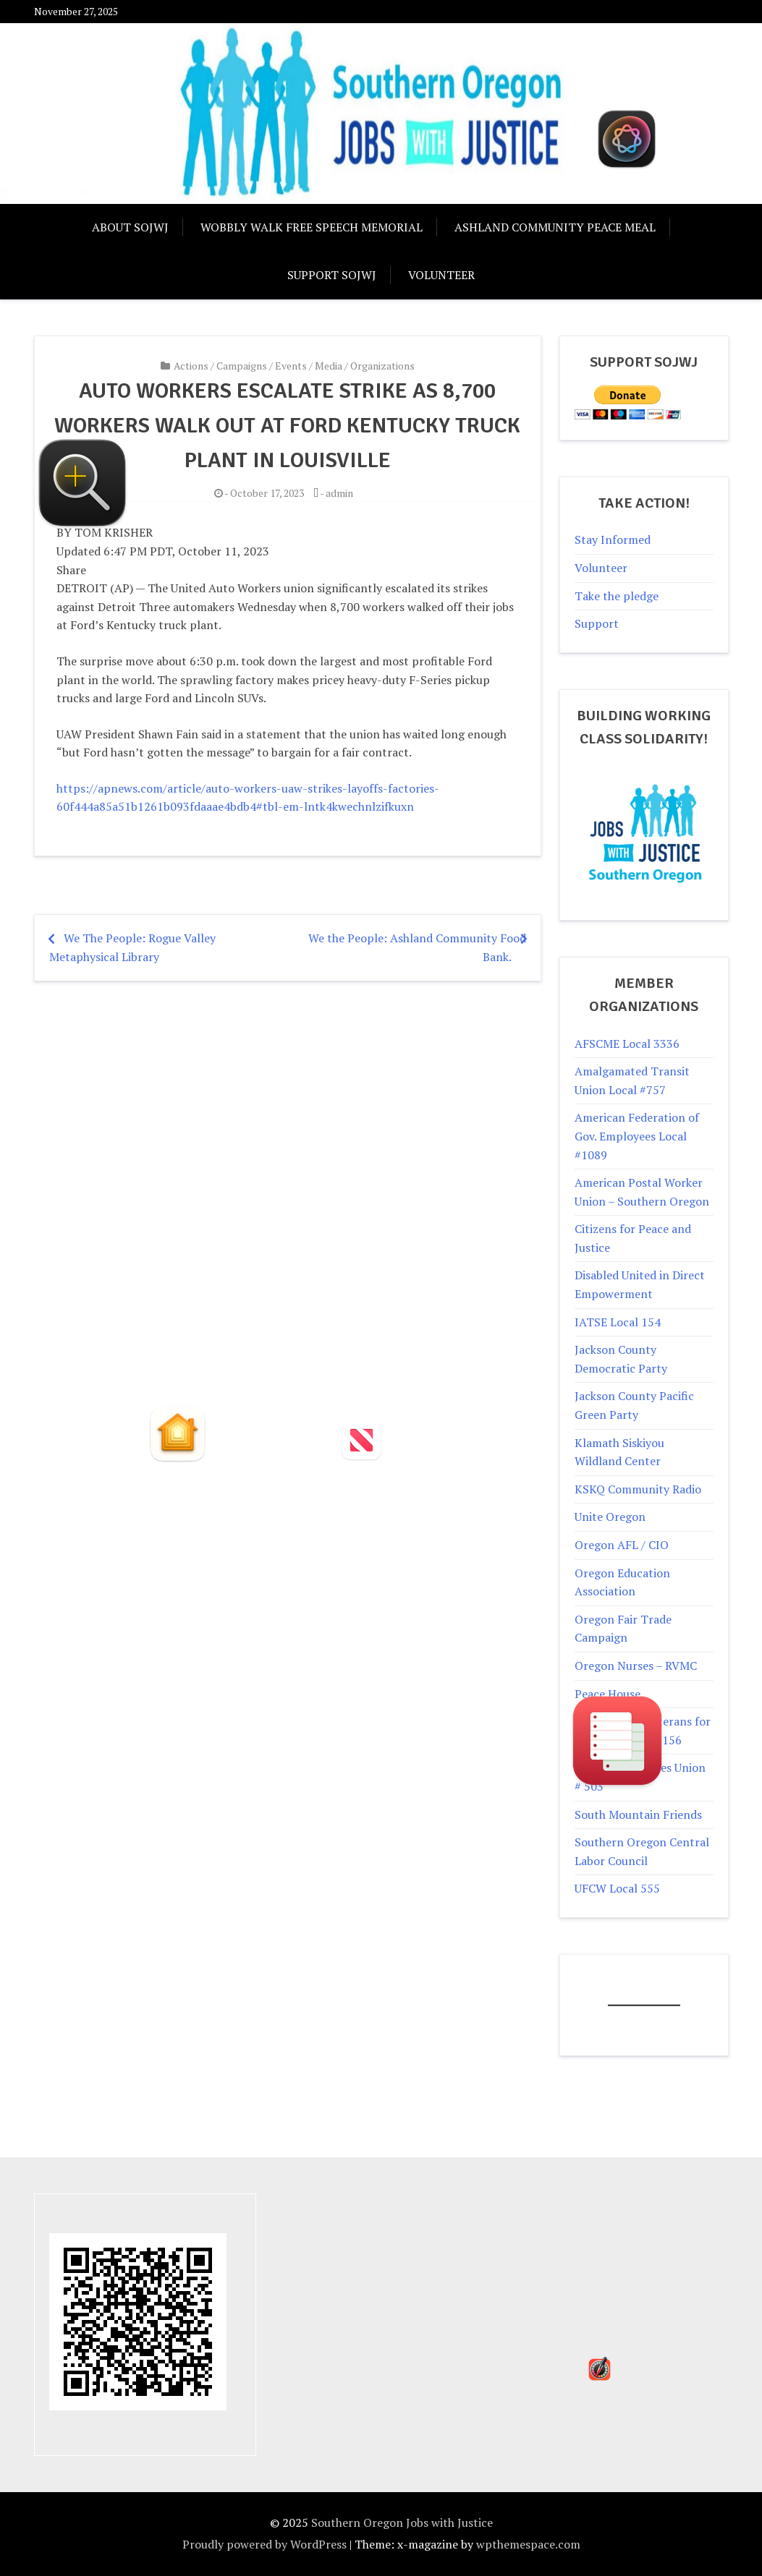 This screenshot has width=762, height=2576. Describe the element at coordinates (82, 482) in the screenshot. I see `open the magnifier accessibility app` at that location.